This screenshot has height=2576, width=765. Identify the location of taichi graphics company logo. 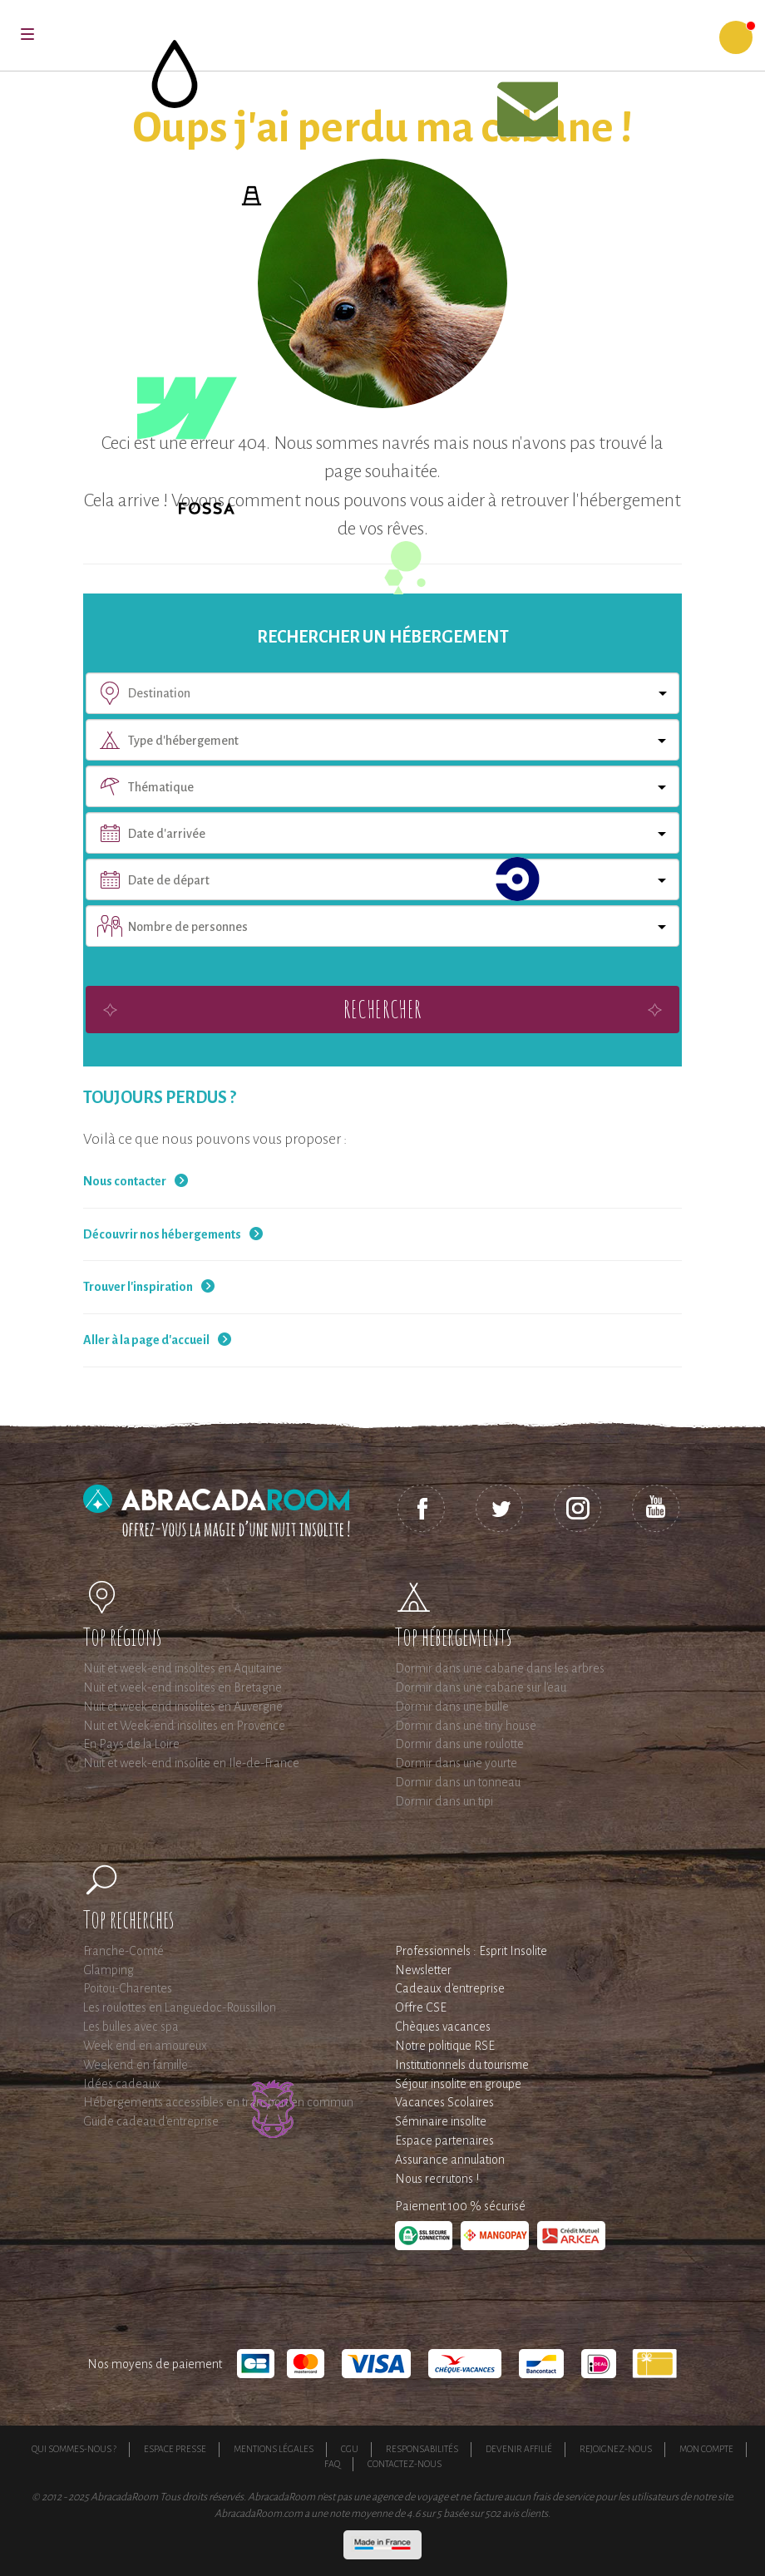
(405, 568).